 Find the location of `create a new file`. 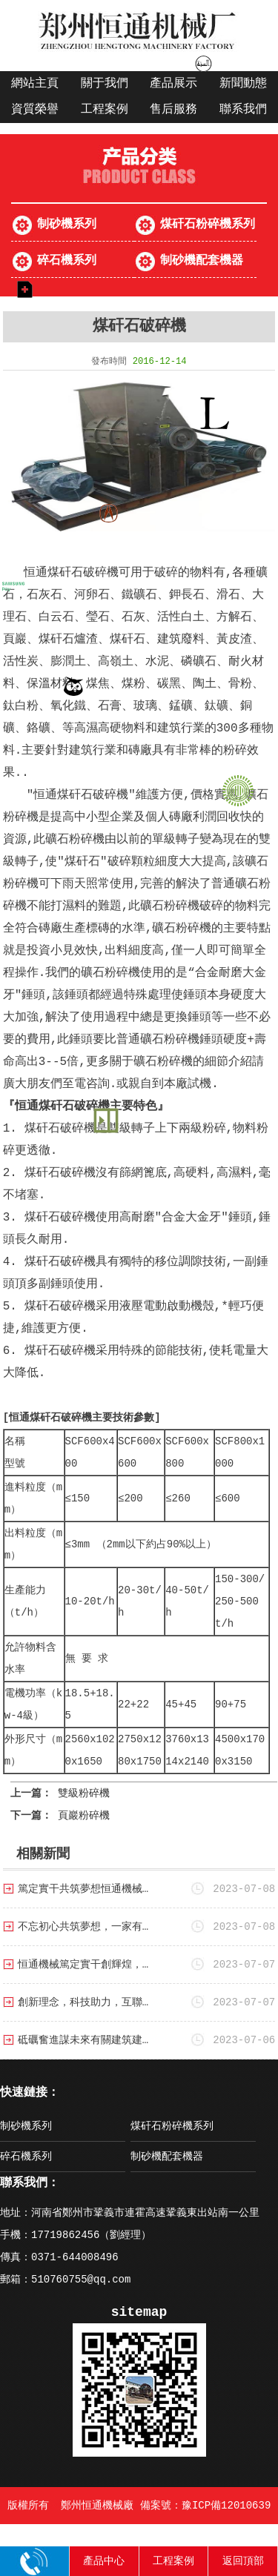

create a new file is located at coordinates (24, 289).